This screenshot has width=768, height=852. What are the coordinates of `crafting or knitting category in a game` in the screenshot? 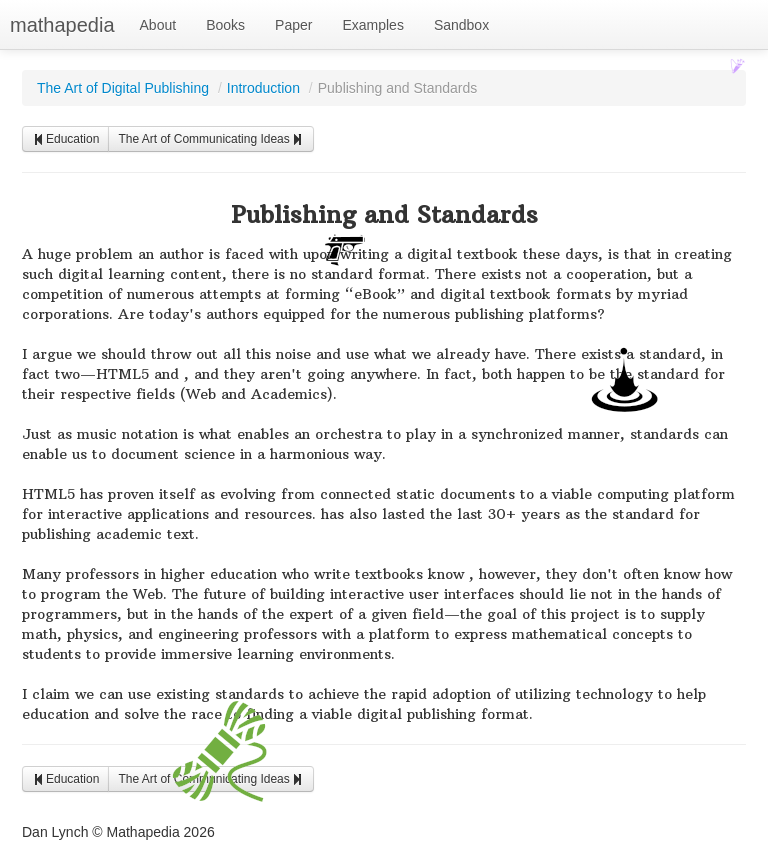 It's located at (219, 751).